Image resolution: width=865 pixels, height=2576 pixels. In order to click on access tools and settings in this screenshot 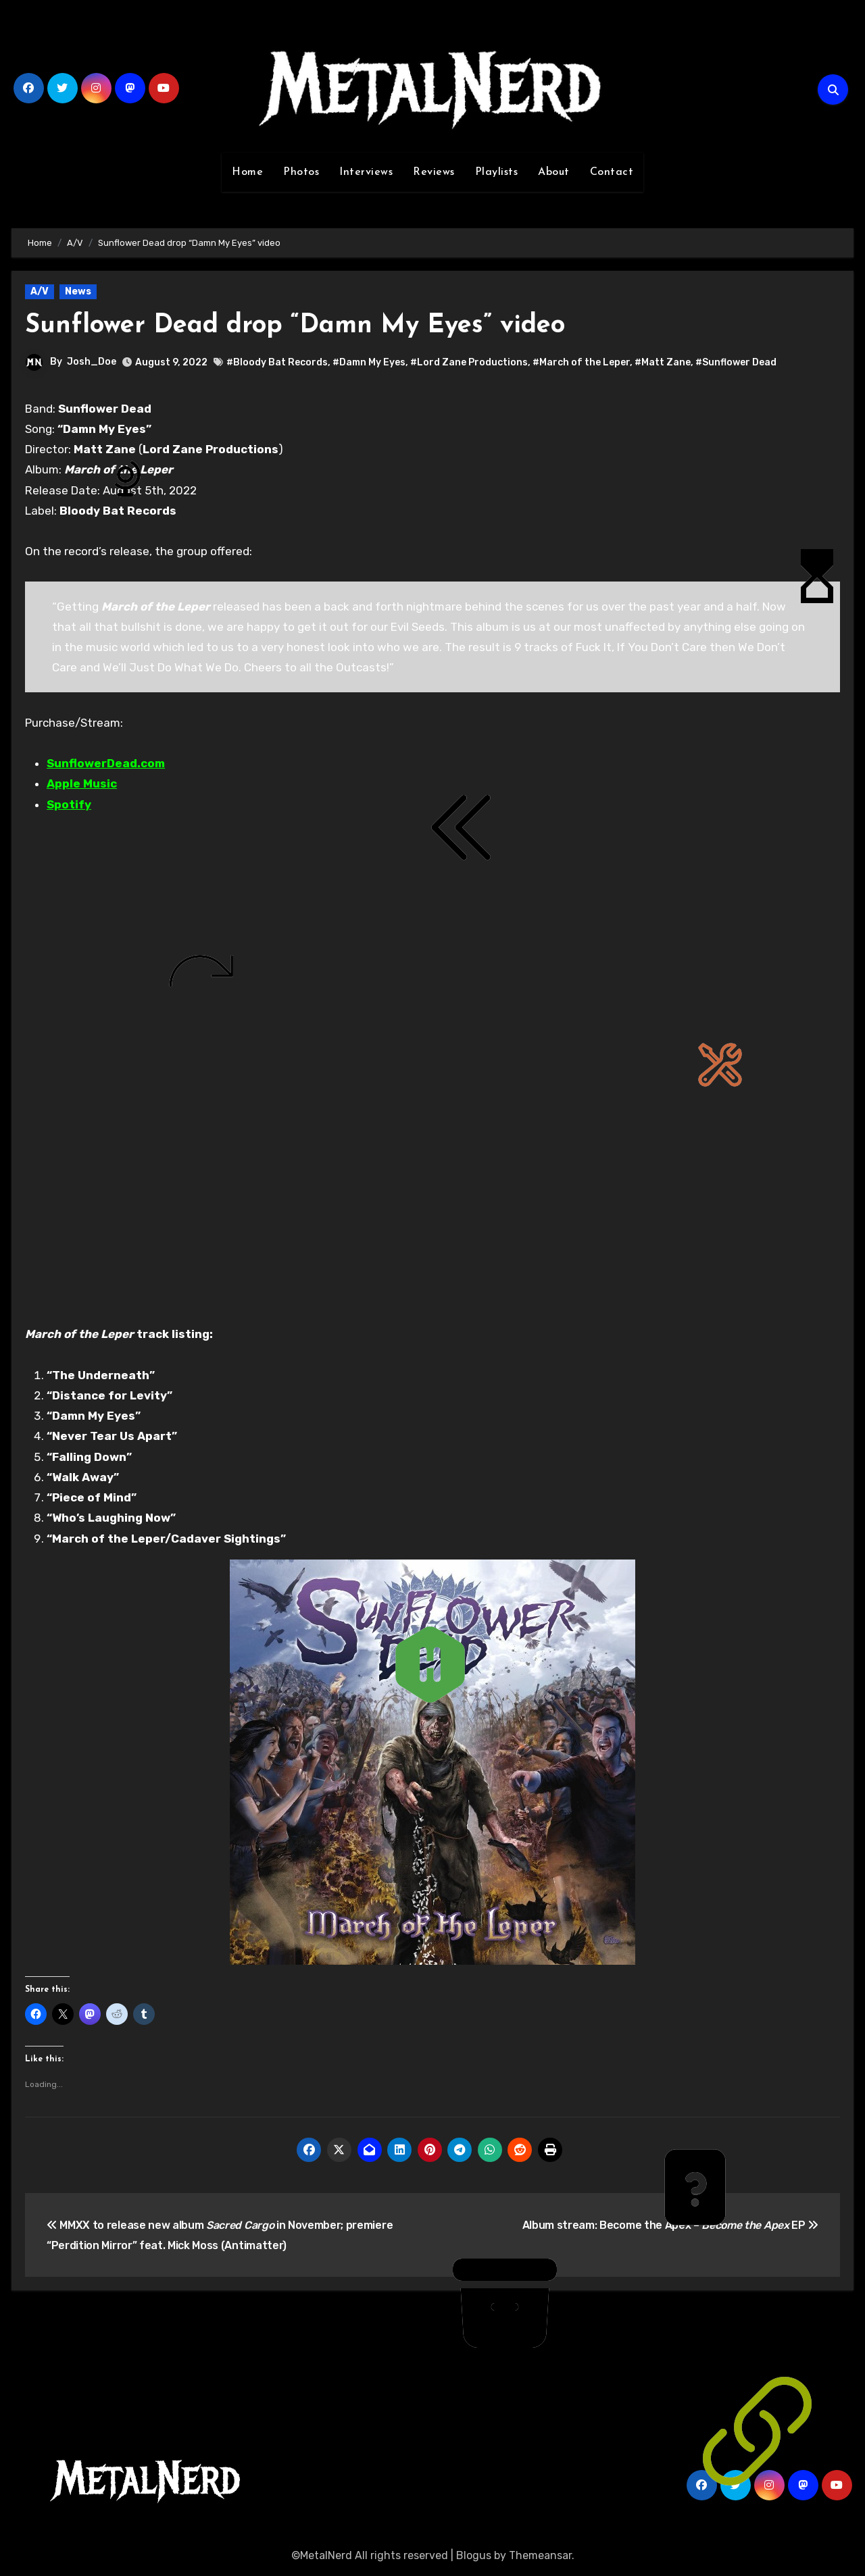, I will do `click(720, 1064)`.